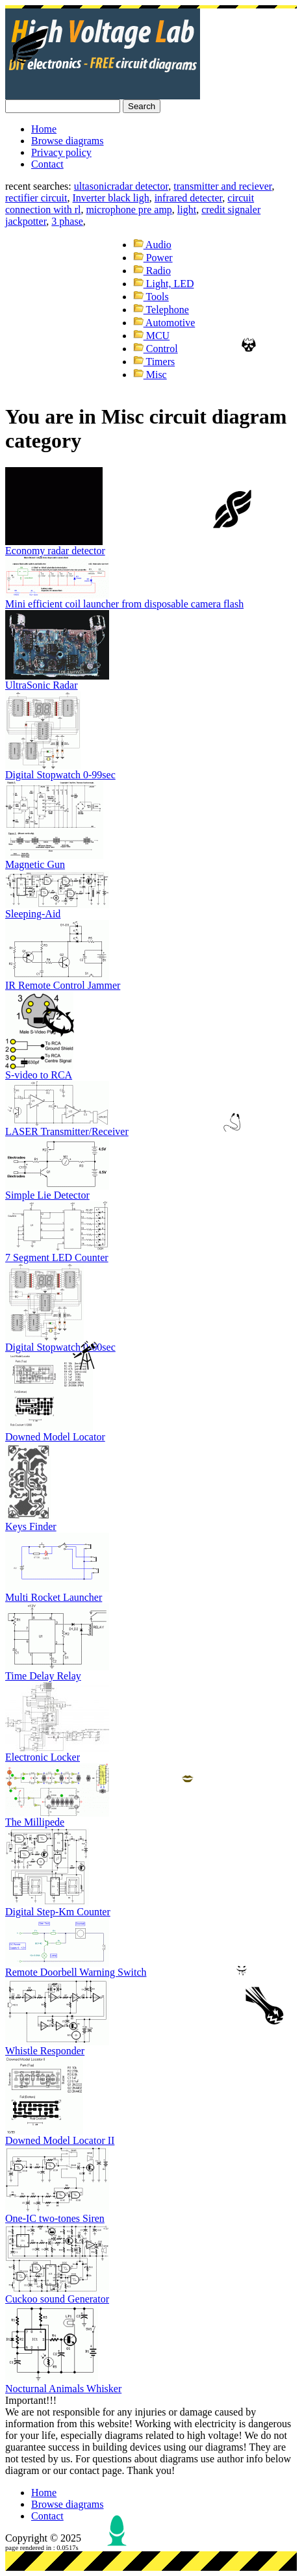  What do you see at coordinates (29, 45) in the screenshot?
I see `indicates premium or liberty status` at bounding box center [29, 45].